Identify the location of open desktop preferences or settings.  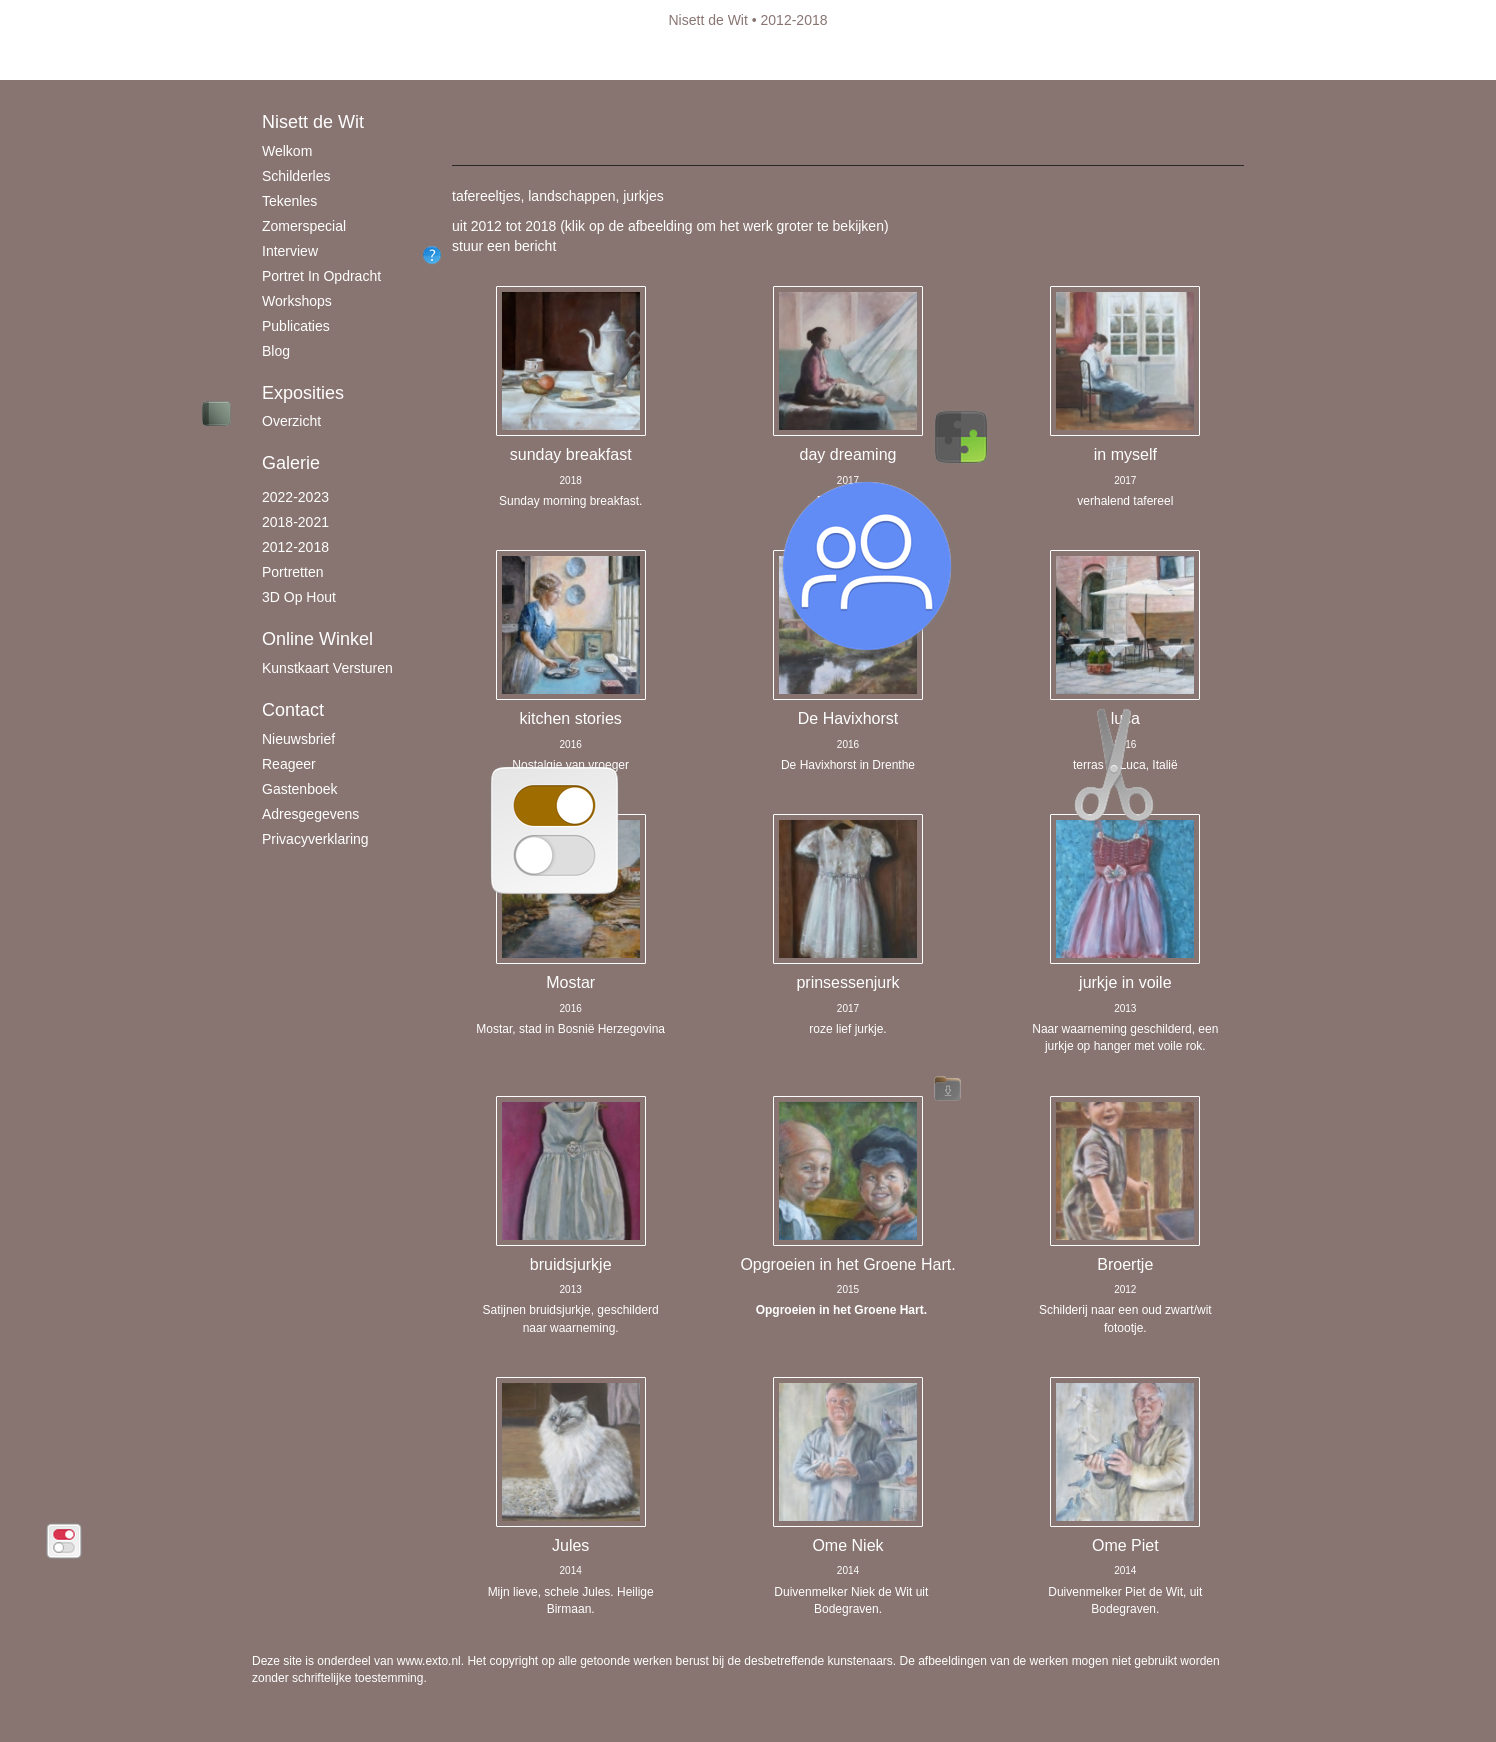
(554, 830).